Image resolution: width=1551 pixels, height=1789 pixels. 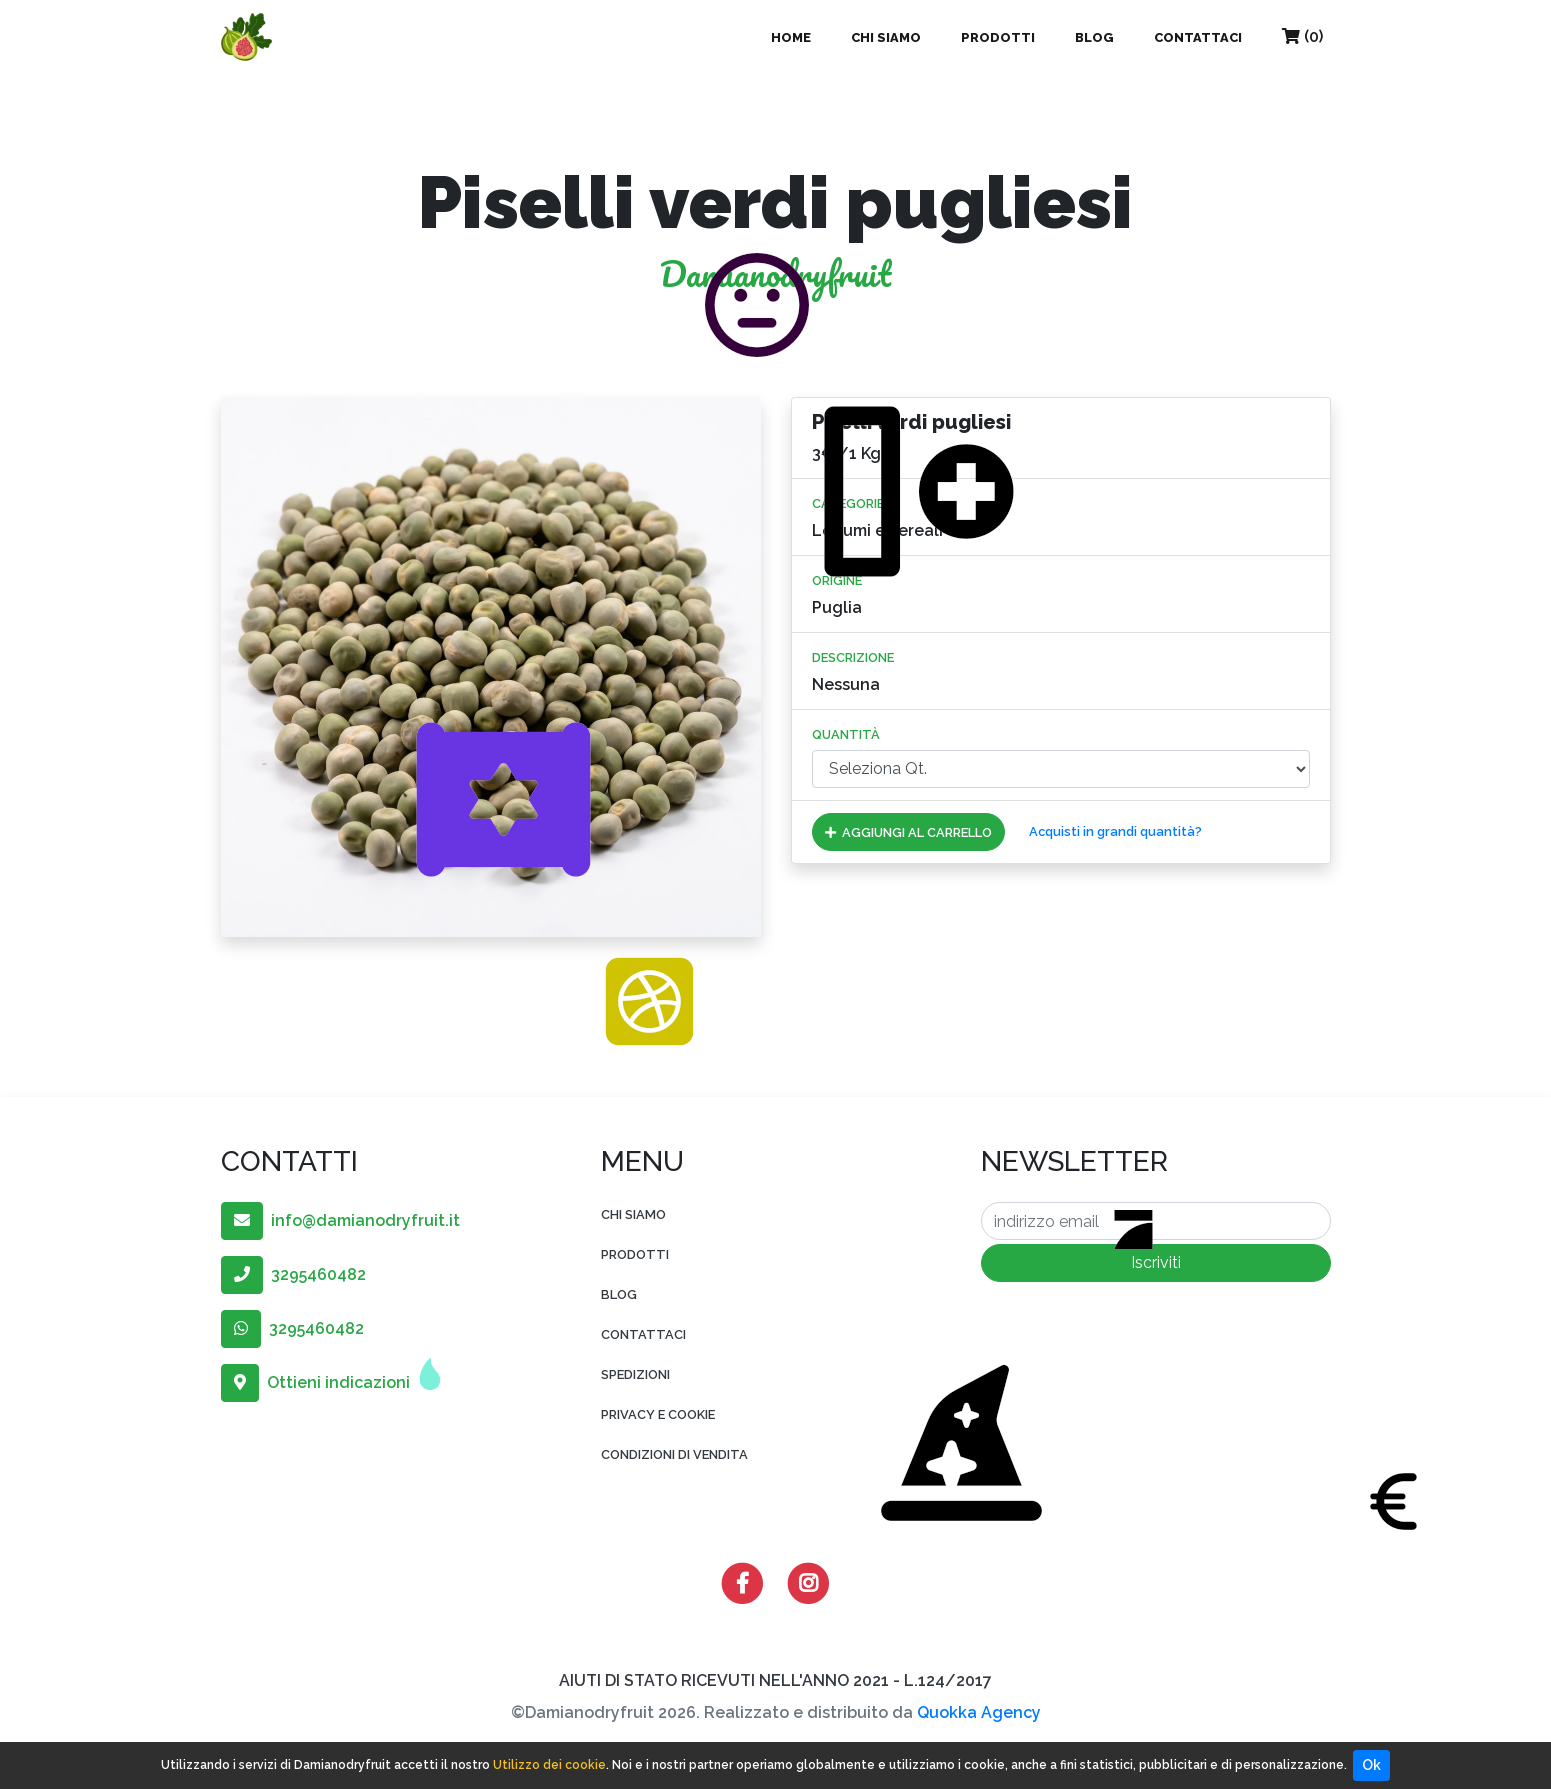 I want to click on rate experience as neutral or average, so click(x=757, y=305).